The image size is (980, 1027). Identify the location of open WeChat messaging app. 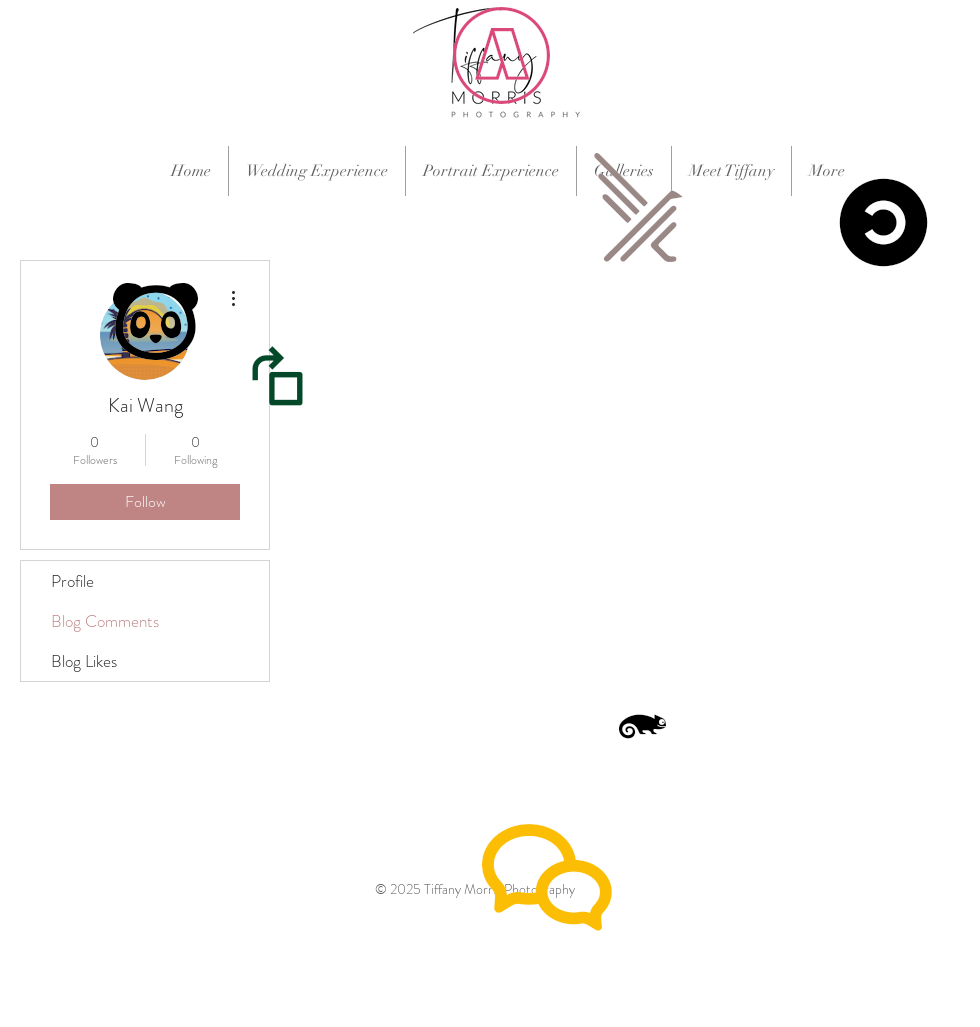
(547, 876).